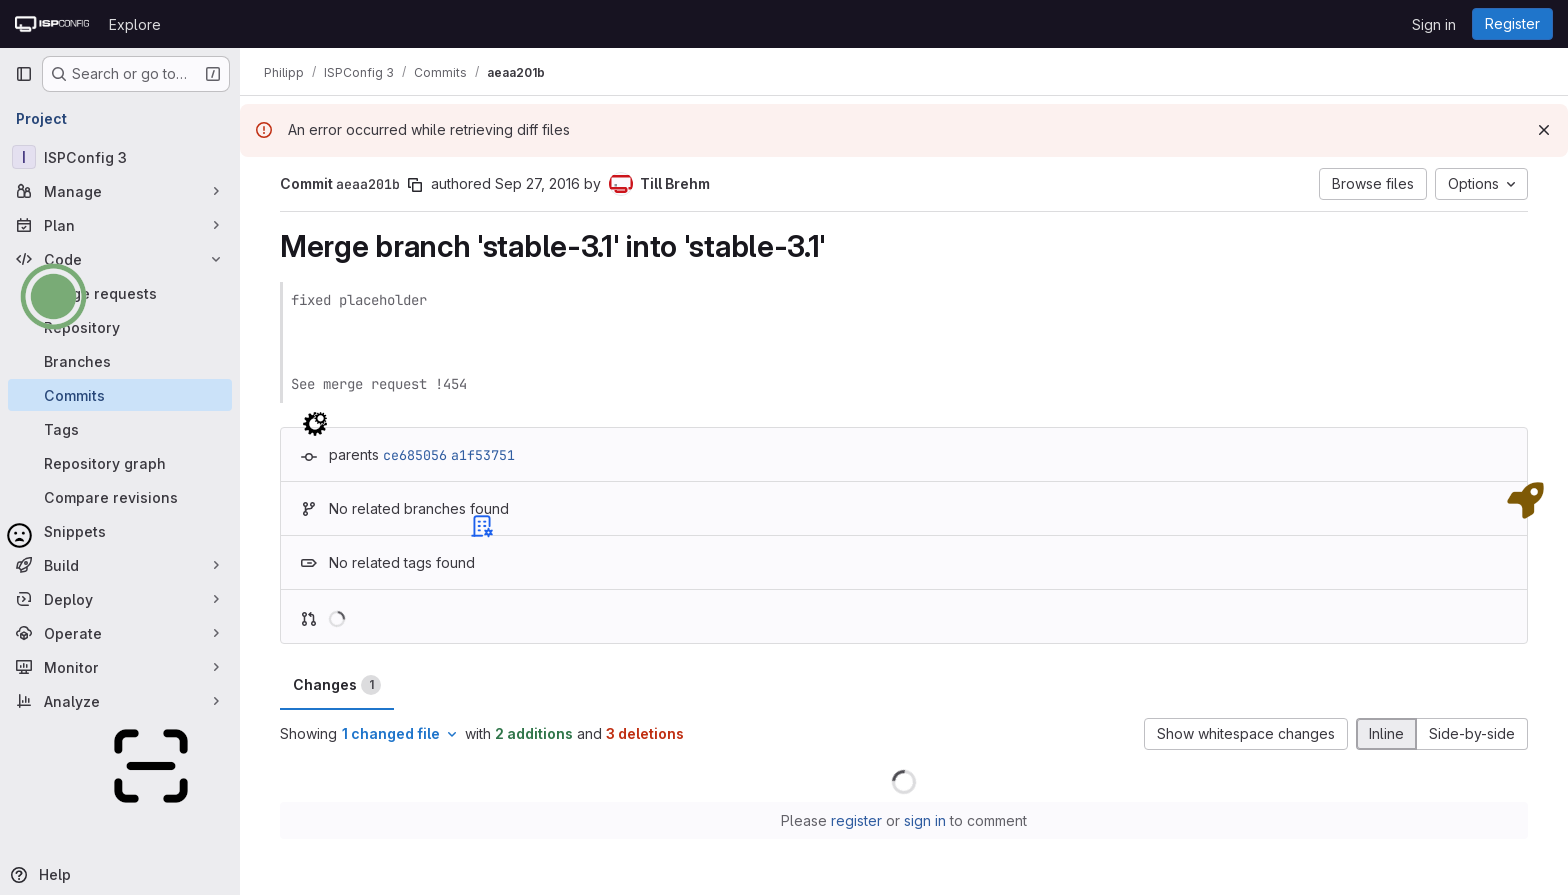  Describe the element at coordinates (19, 535) in the screenshot. I see `indicates negative feedback or dissatisfaction` at that location.